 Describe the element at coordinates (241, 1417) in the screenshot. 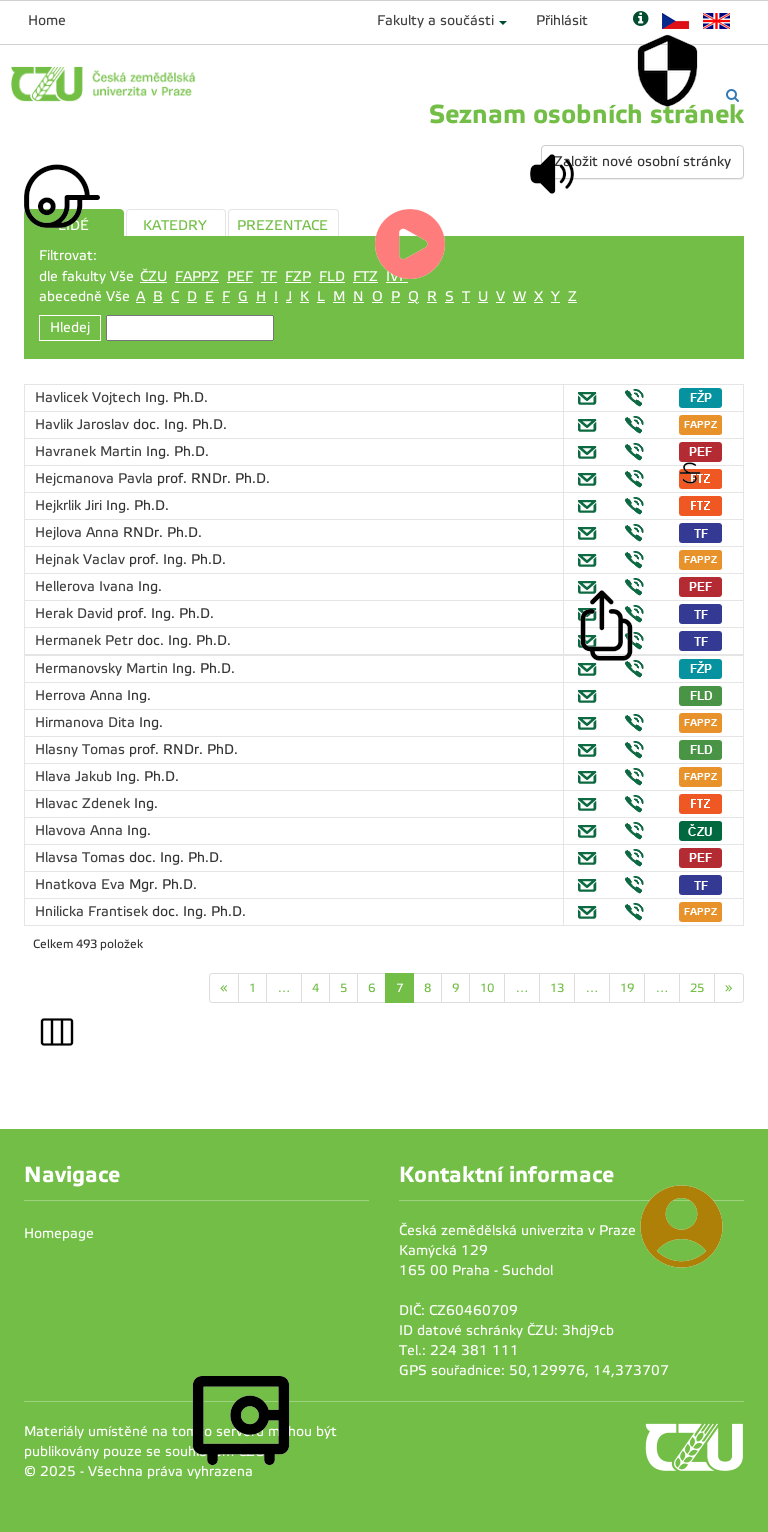

I see `access secure storage or vault` at that location.